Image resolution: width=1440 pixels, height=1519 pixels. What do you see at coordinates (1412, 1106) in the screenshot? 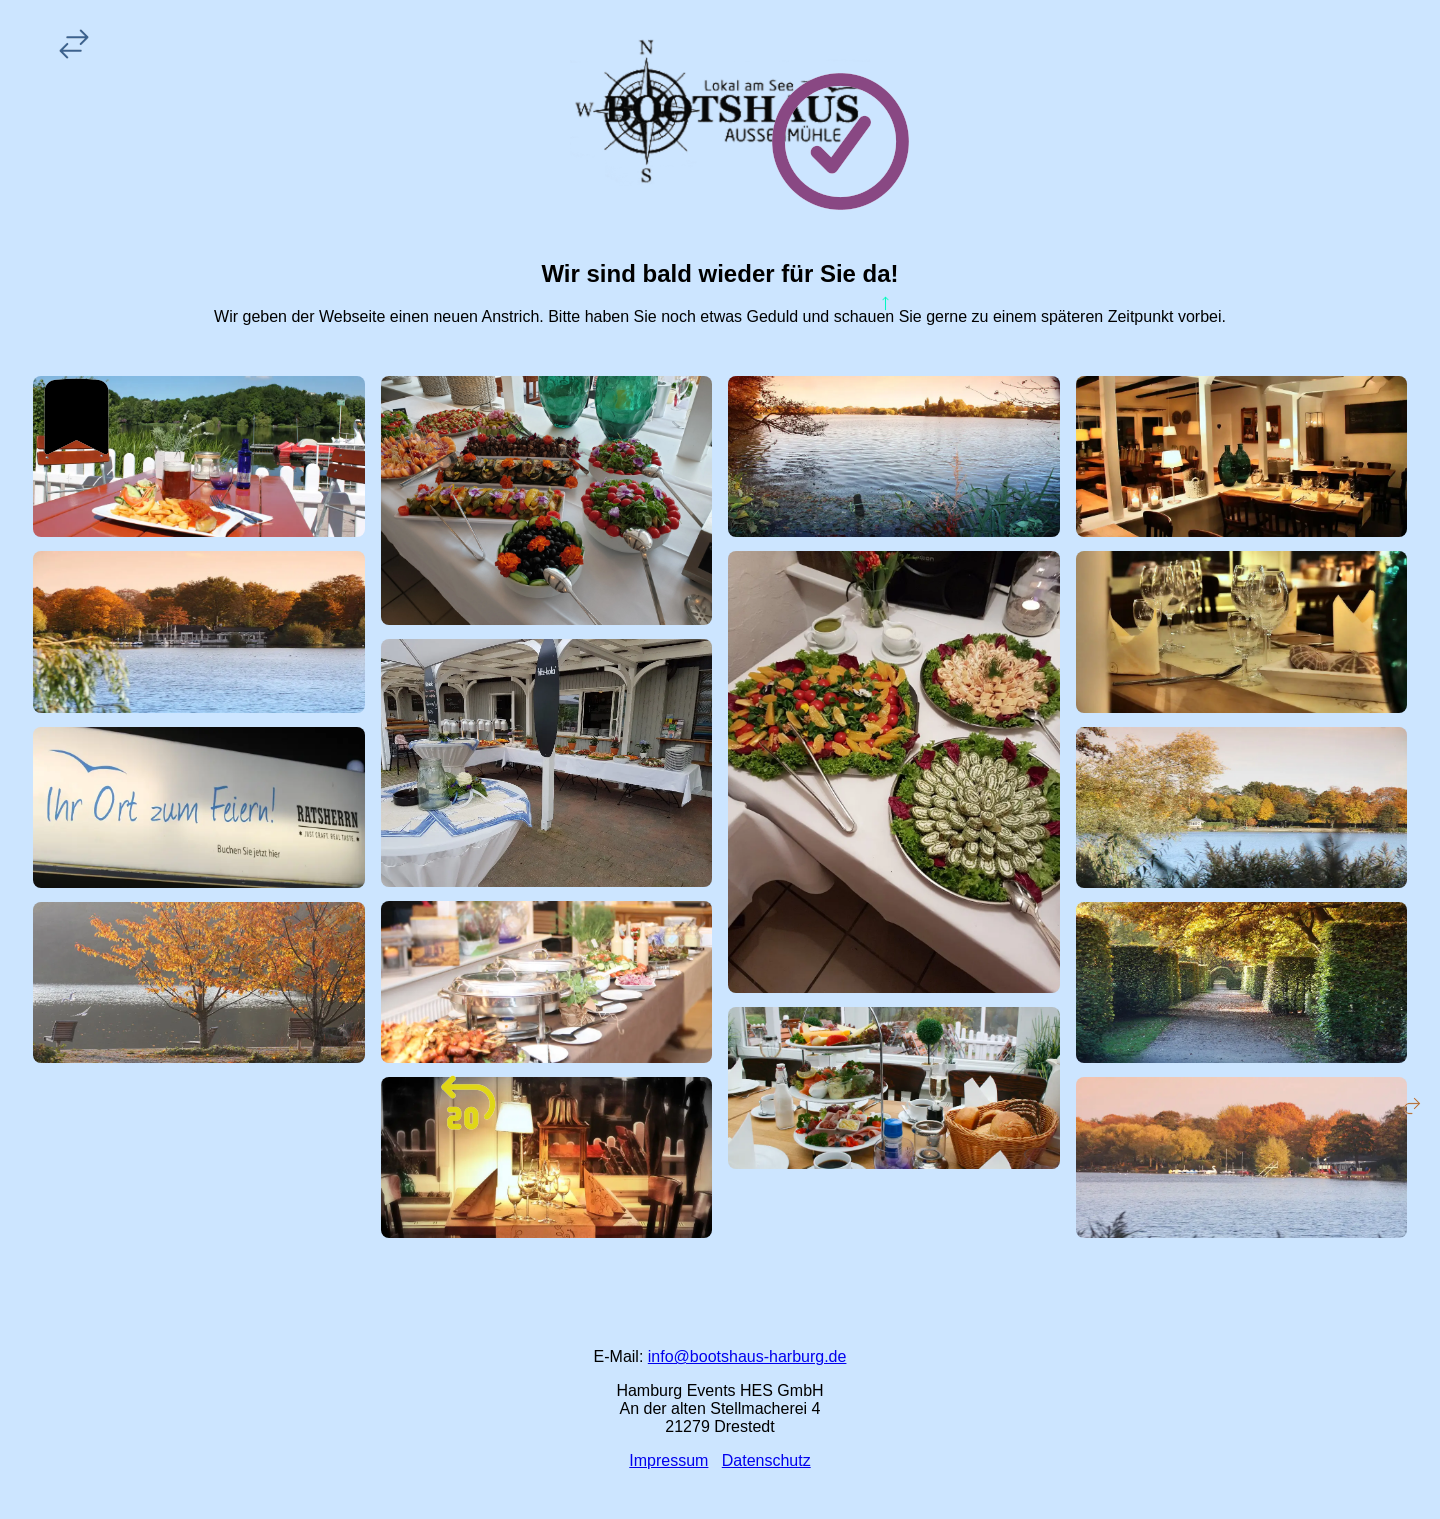
I see `redo last action` at bounding box center [1412, 1106].